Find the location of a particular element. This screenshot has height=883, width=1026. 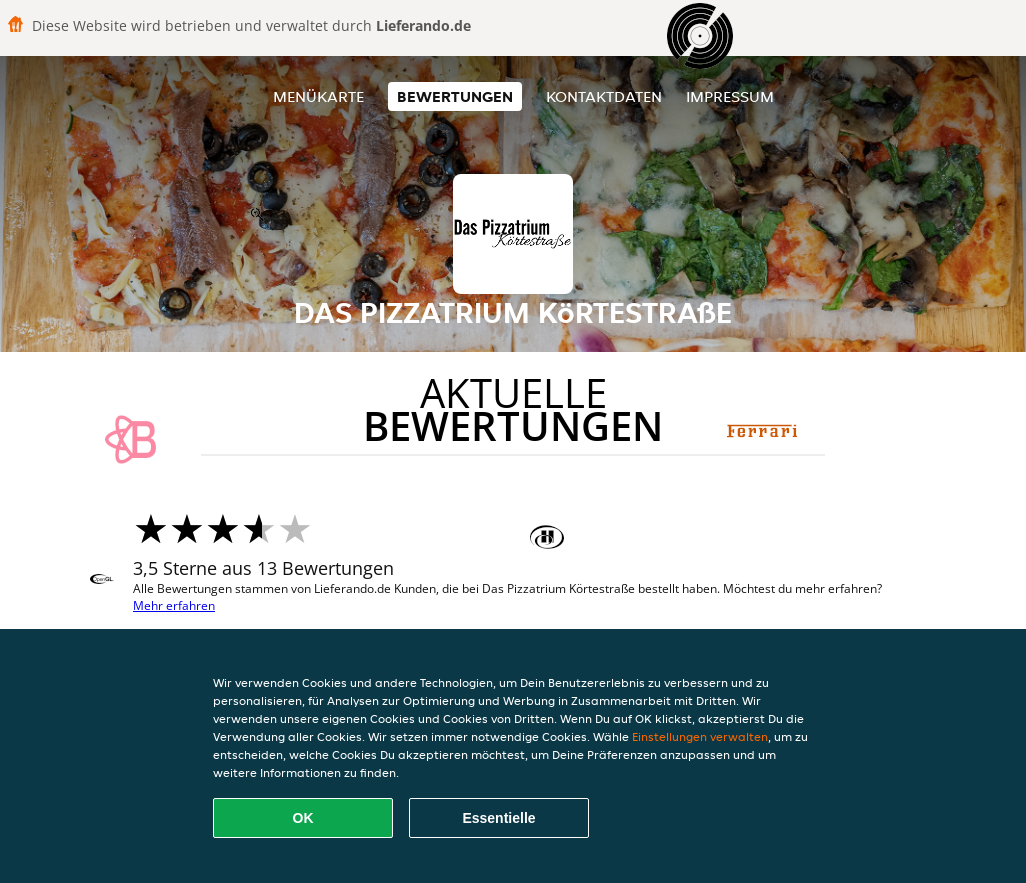

react-bootstrap framework logo is located at coordinates (130, 439).